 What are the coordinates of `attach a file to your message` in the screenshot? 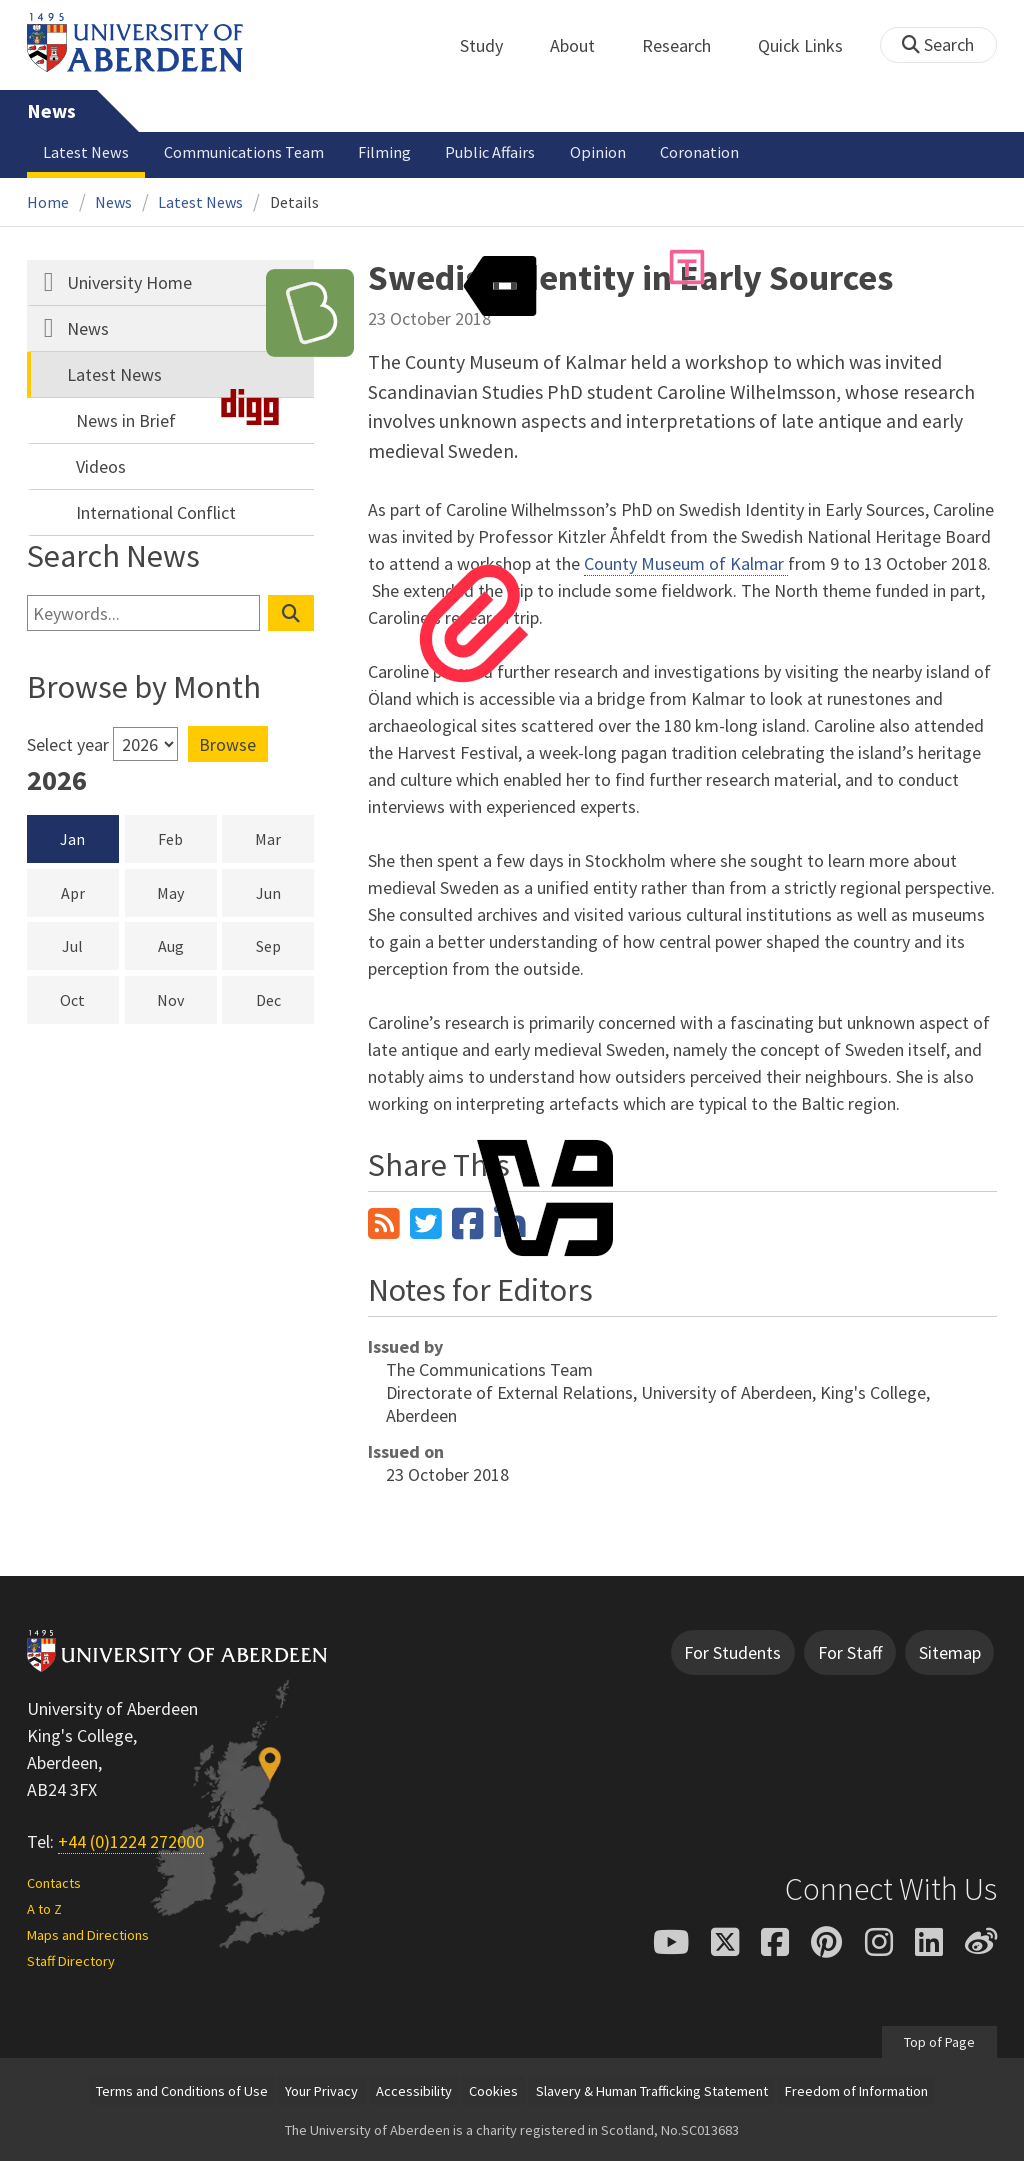 It's located at (476, 626).